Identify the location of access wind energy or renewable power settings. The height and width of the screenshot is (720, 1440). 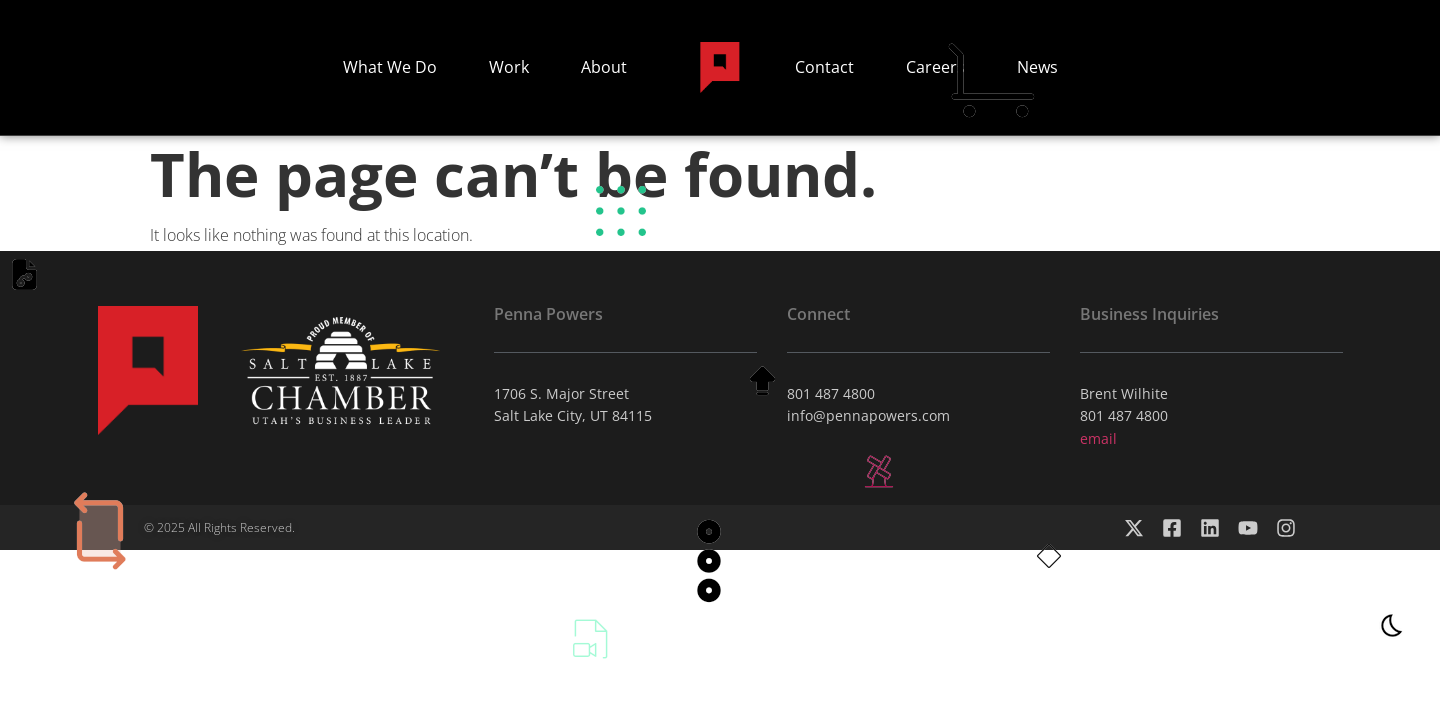
(879, 472).